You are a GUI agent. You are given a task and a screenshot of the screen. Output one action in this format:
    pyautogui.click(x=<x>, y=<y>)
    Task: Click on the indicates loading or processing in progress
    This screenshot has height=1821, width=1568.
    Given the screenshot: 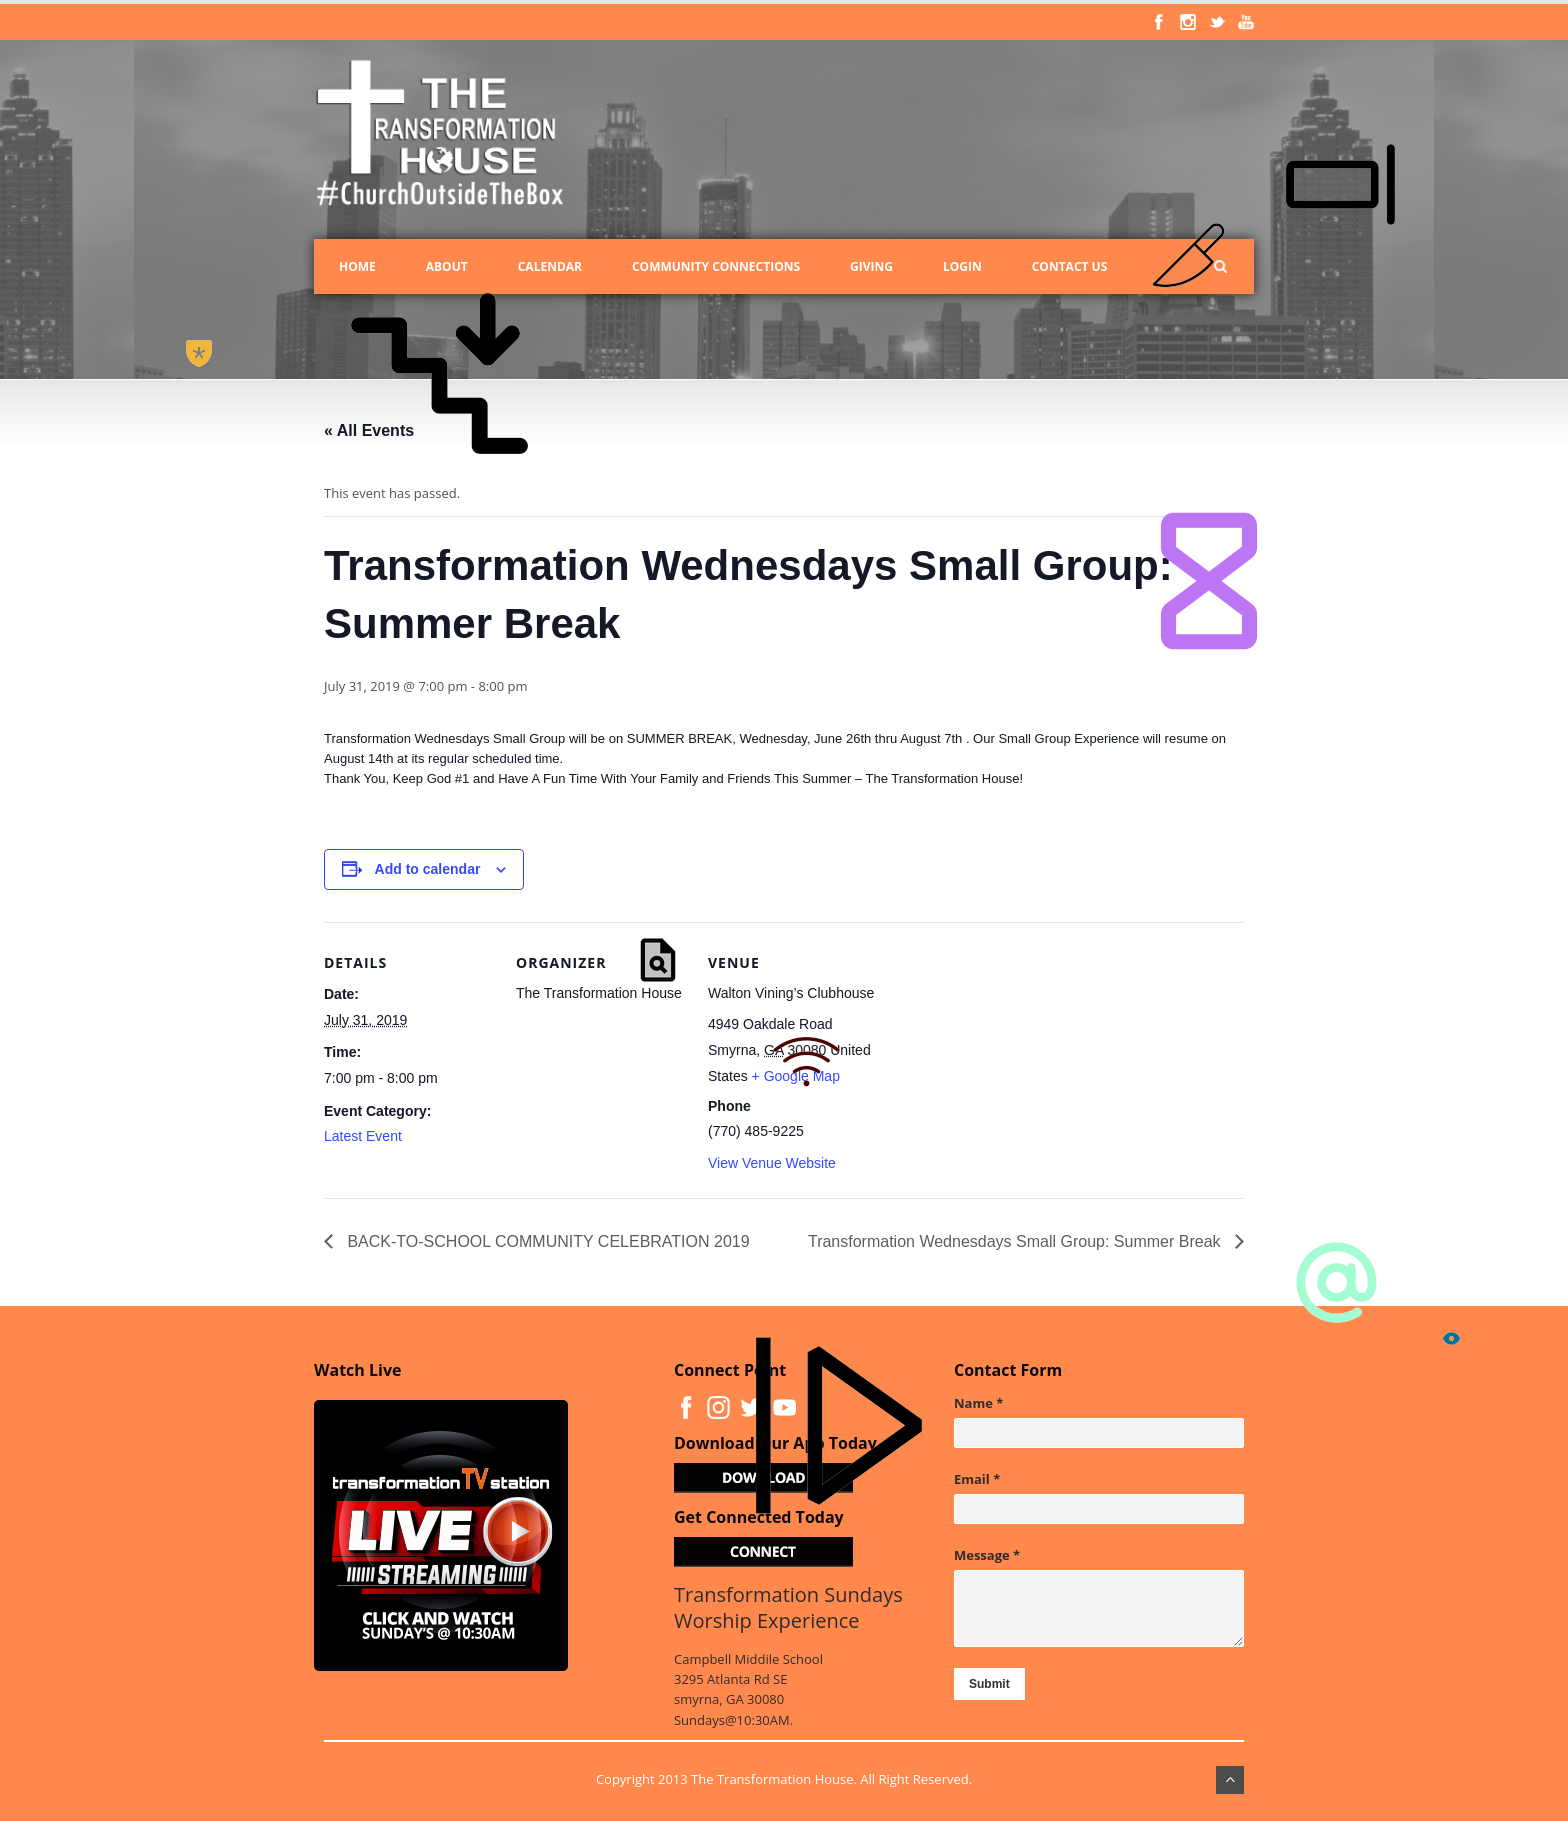 What is the action you would take?
    pyautogui.click(x=1209, y=581)
    